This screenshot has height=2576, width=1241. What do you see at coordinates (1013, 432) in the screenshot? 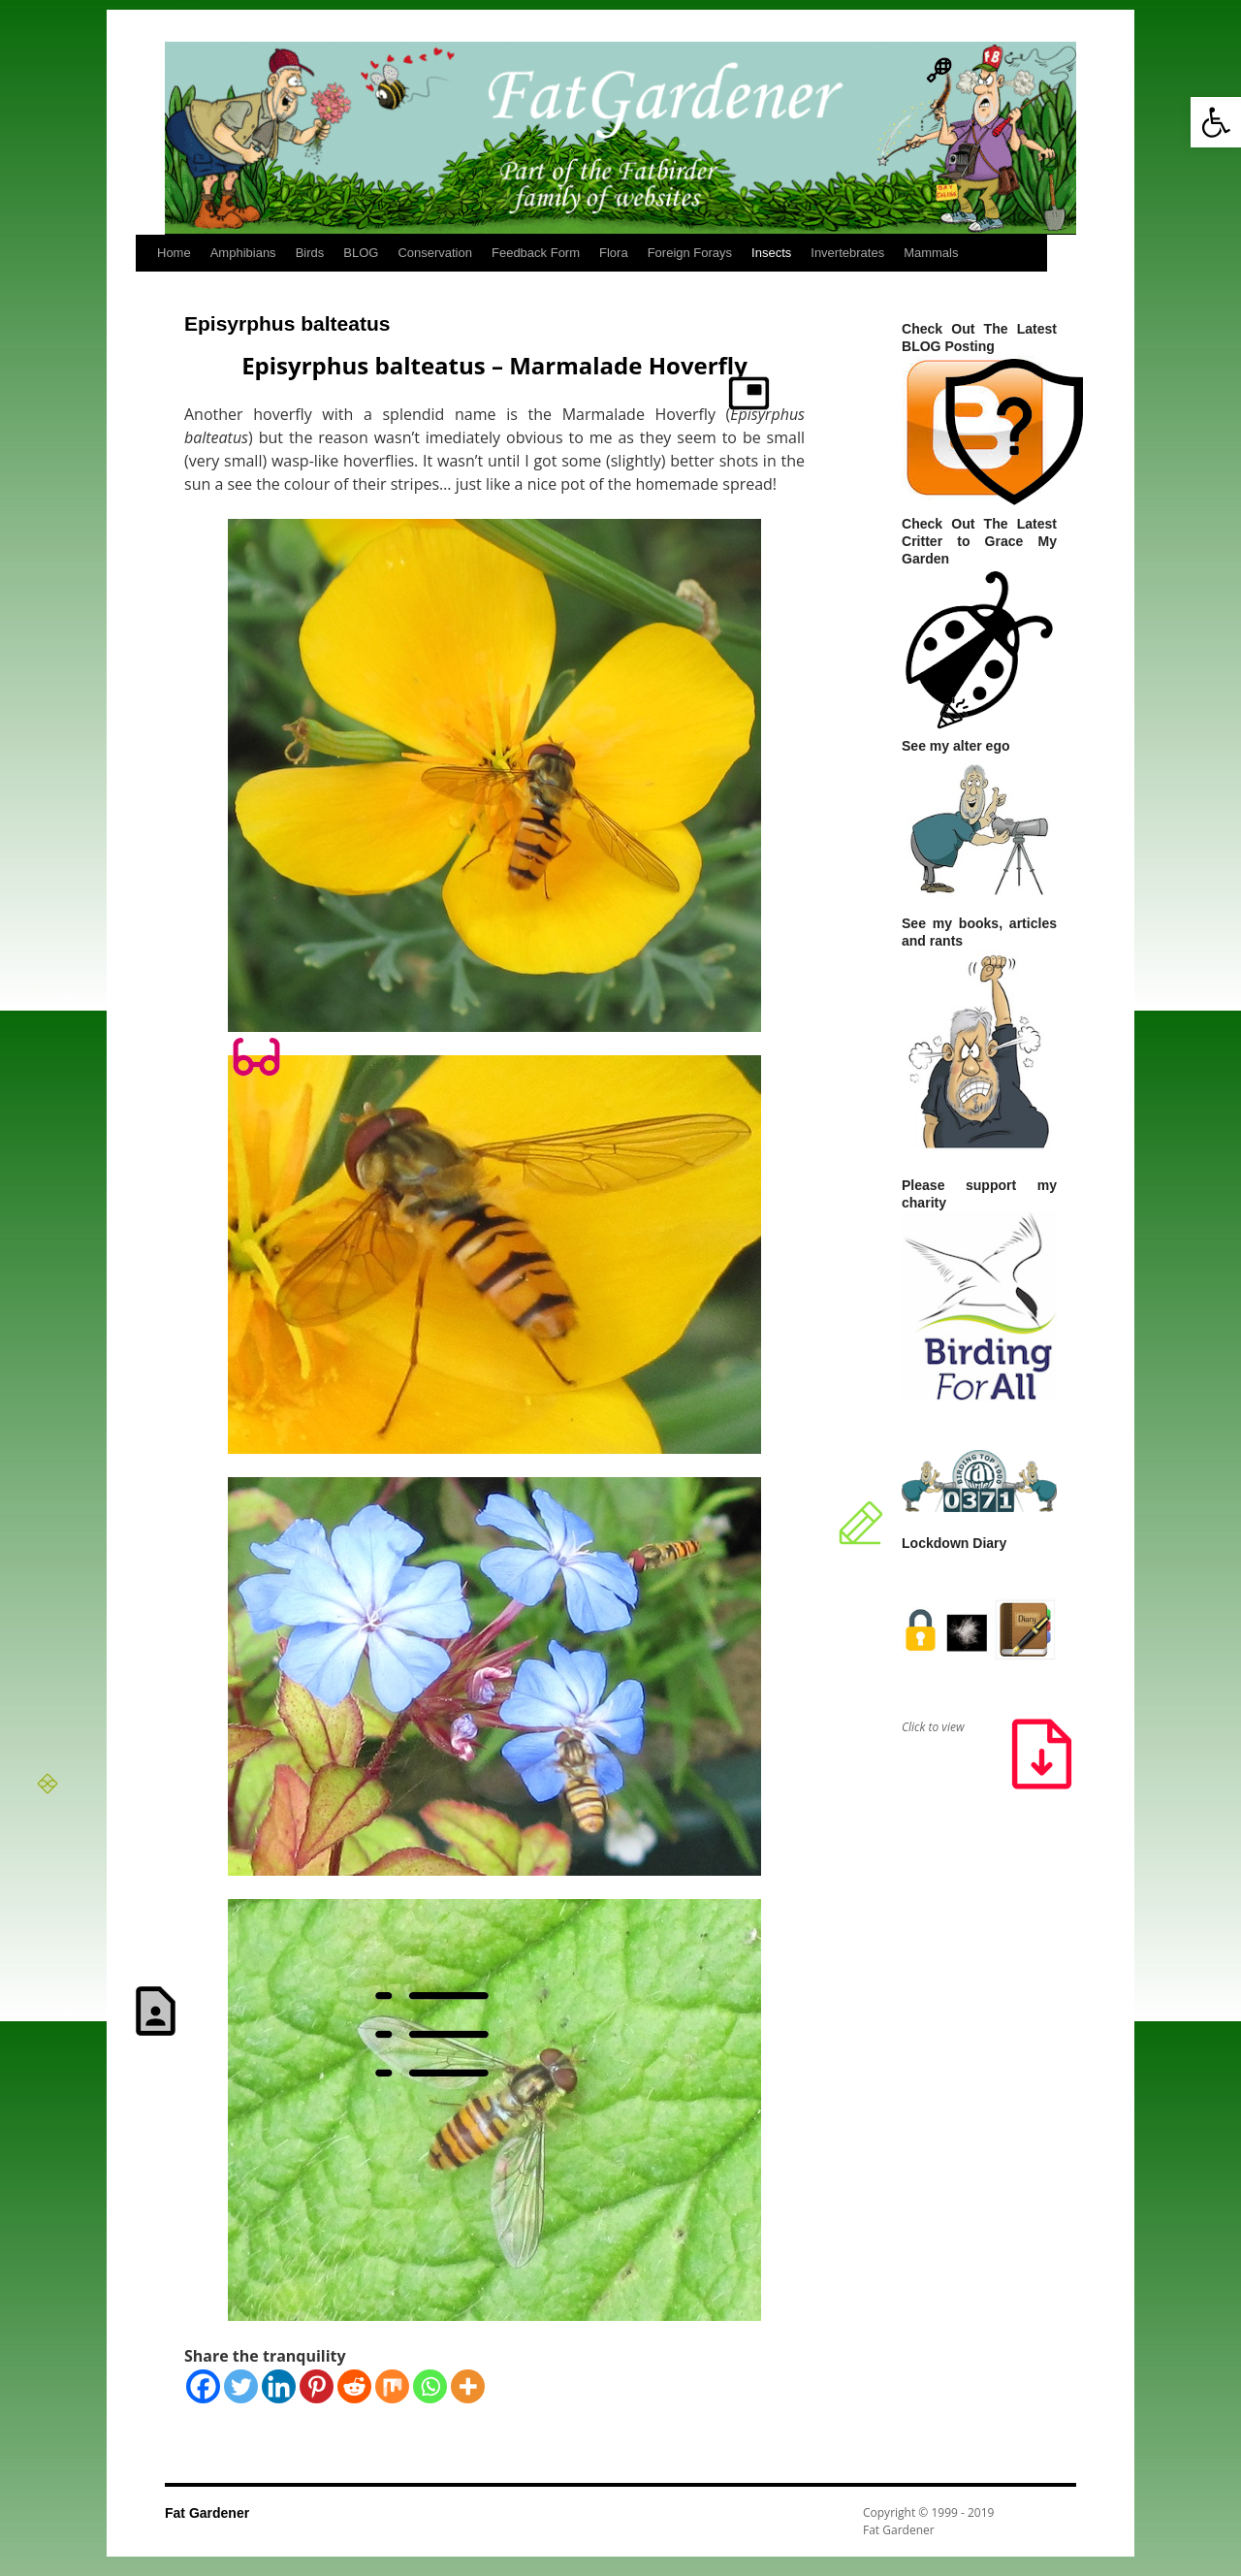
I see `unknown or unverified workspace security status` at bounding box center [1013, 432].